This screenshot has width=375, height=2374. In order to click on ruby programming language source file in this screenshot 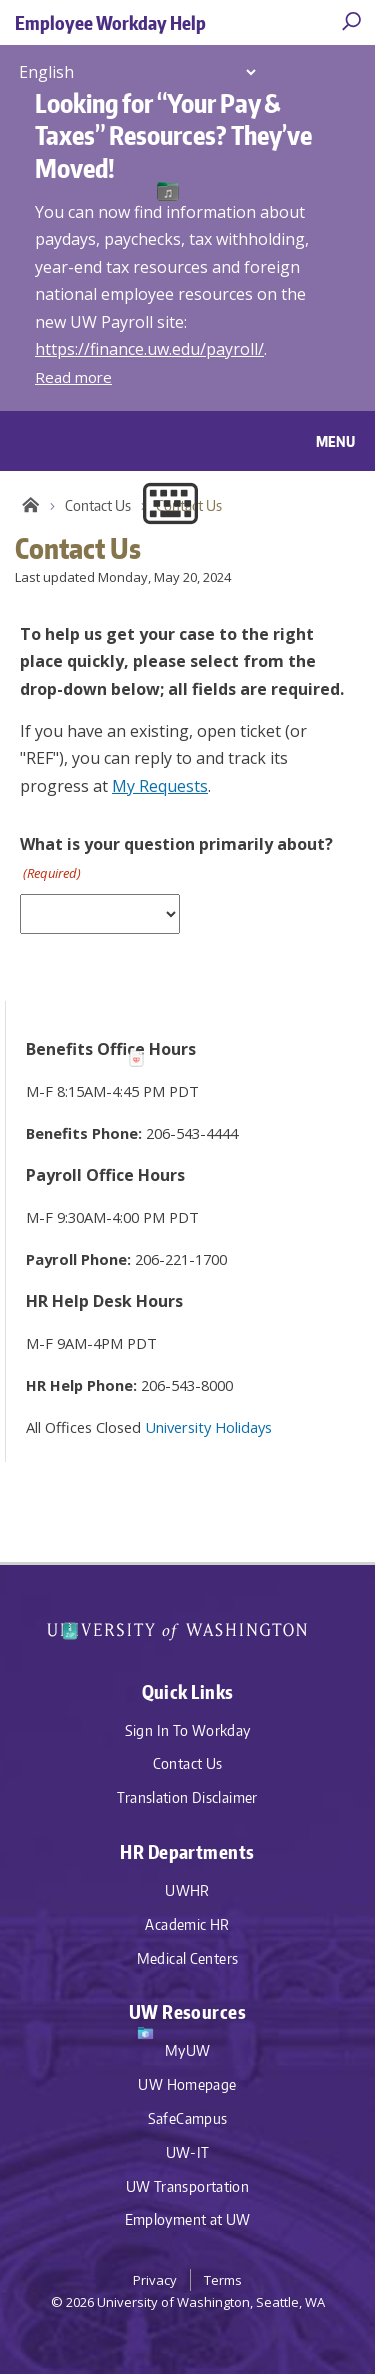, I will do `click(136, 1058)`.